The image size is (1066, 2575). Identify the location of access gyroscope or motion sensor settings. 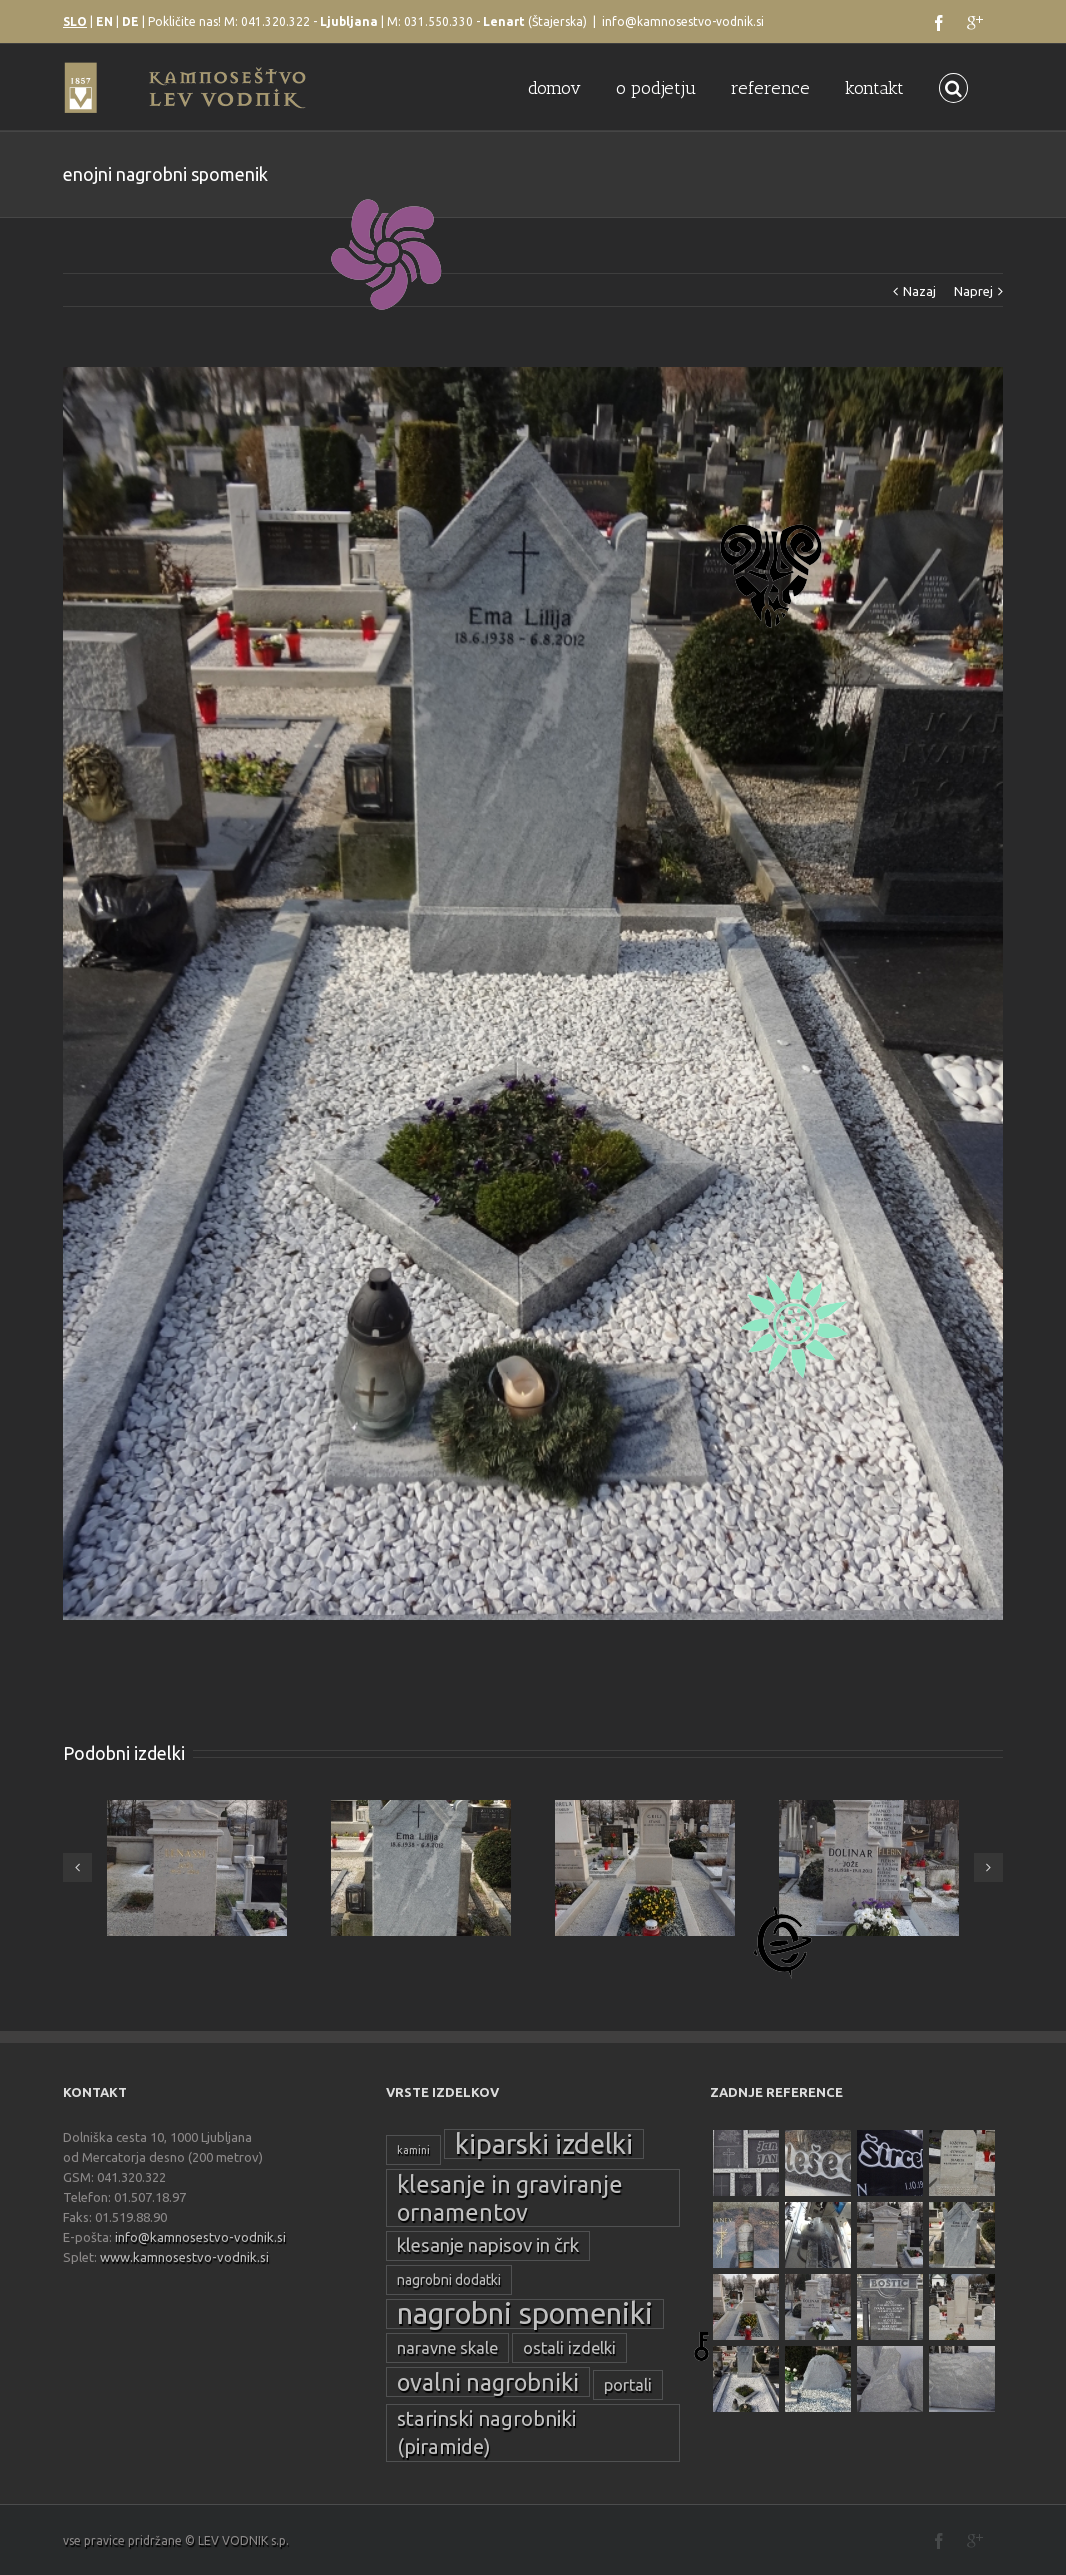
(783, 1943).